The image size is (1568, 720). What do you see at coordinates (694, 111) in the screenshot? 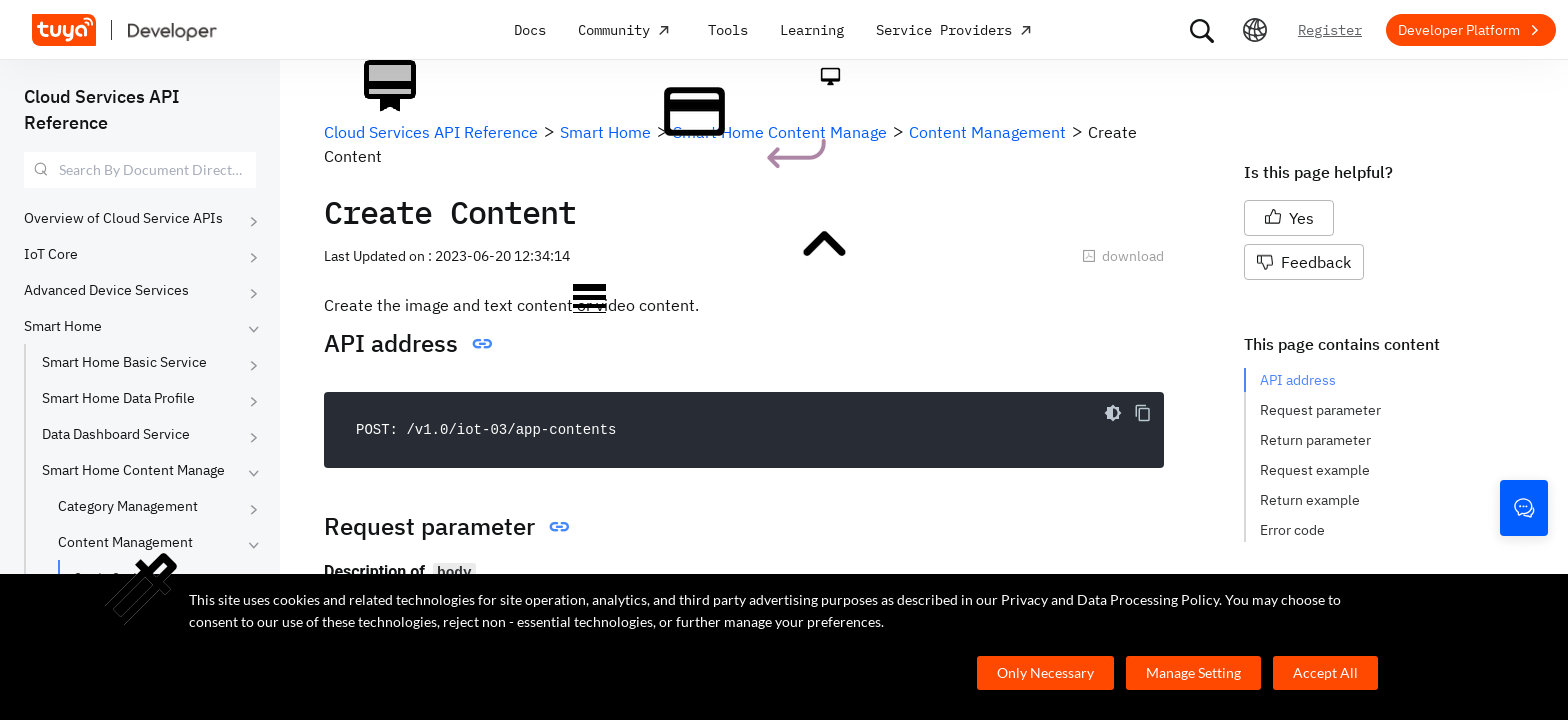
I see `access payment methods` at bounding box center [694, 111].